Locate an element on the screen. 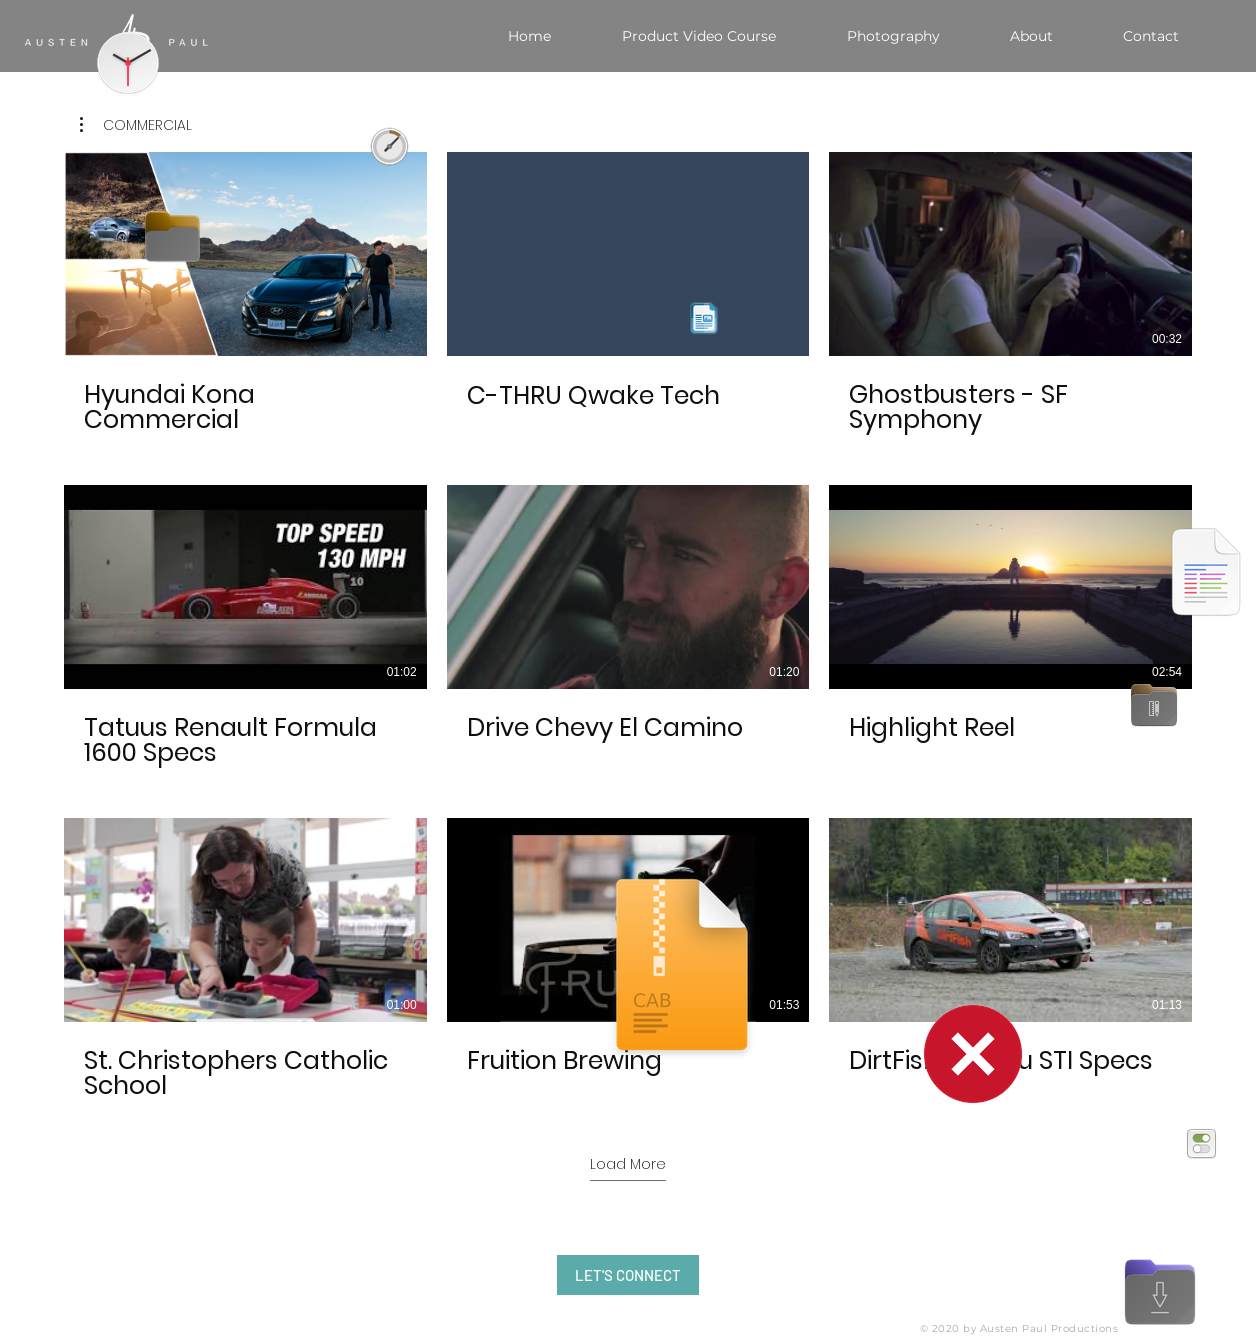 The image size is (1256, 1338). open gnome tweaks settings is located at coordinates (1201, 1143).